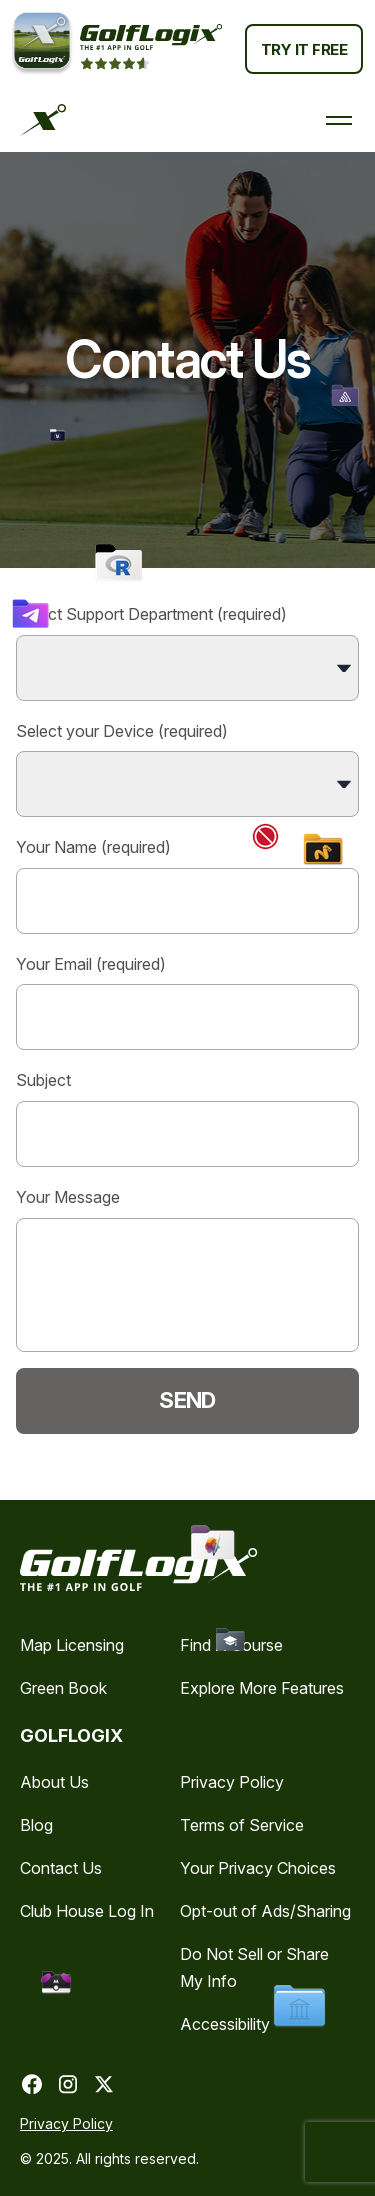 This screenshot has height=2196, width=375. I want to click on open education or coursework folder, so click(230, 1640).